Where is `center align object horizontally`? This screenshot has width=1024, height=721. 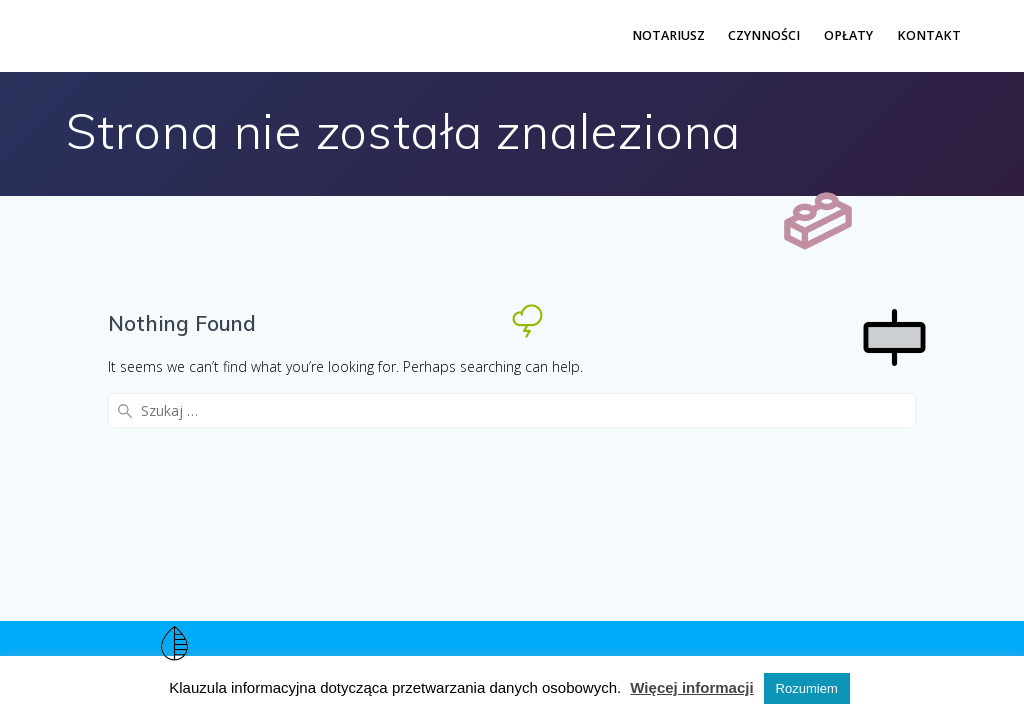 center align object horizontally is located at coordinates (894, 337).